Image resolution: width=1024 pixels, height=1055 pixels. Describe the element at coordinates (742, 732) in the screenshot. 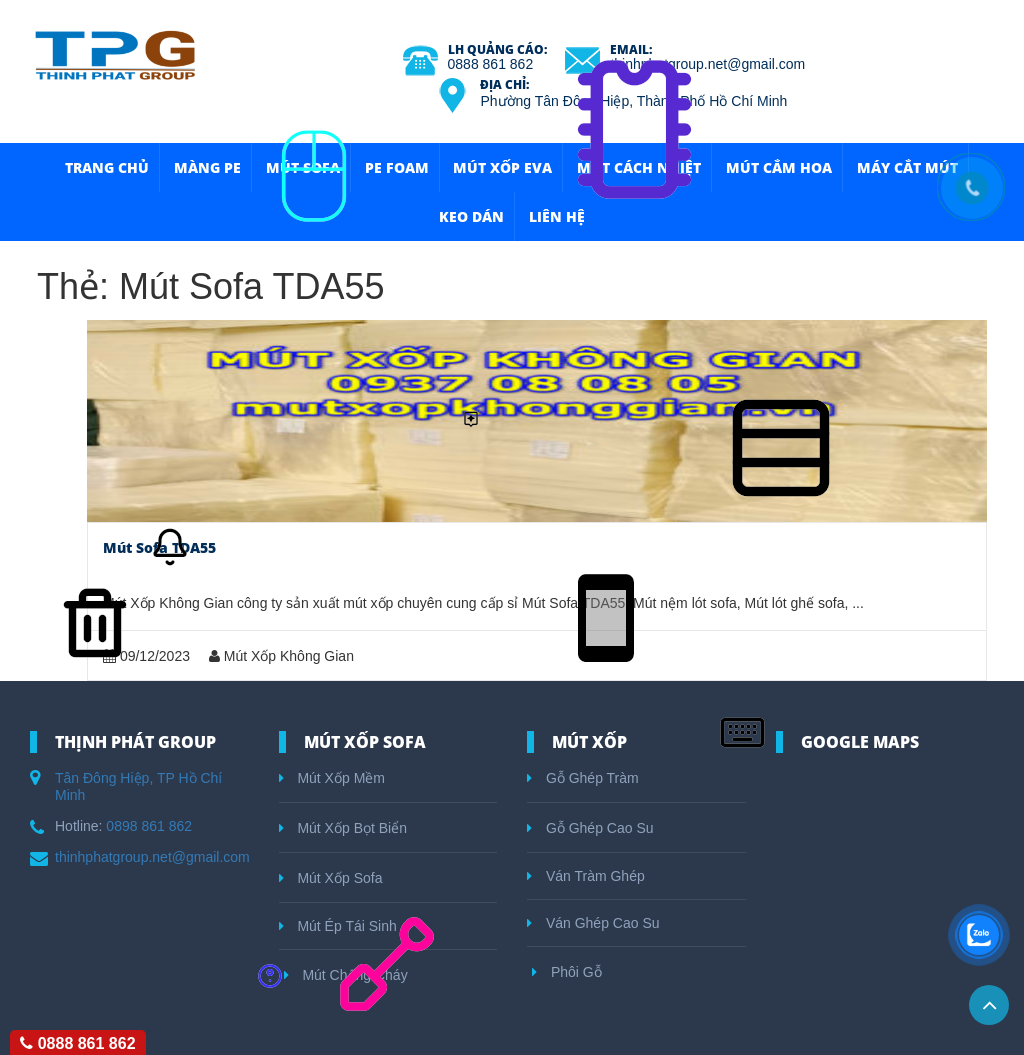

I see `open the on-screen keyboard` at that location.